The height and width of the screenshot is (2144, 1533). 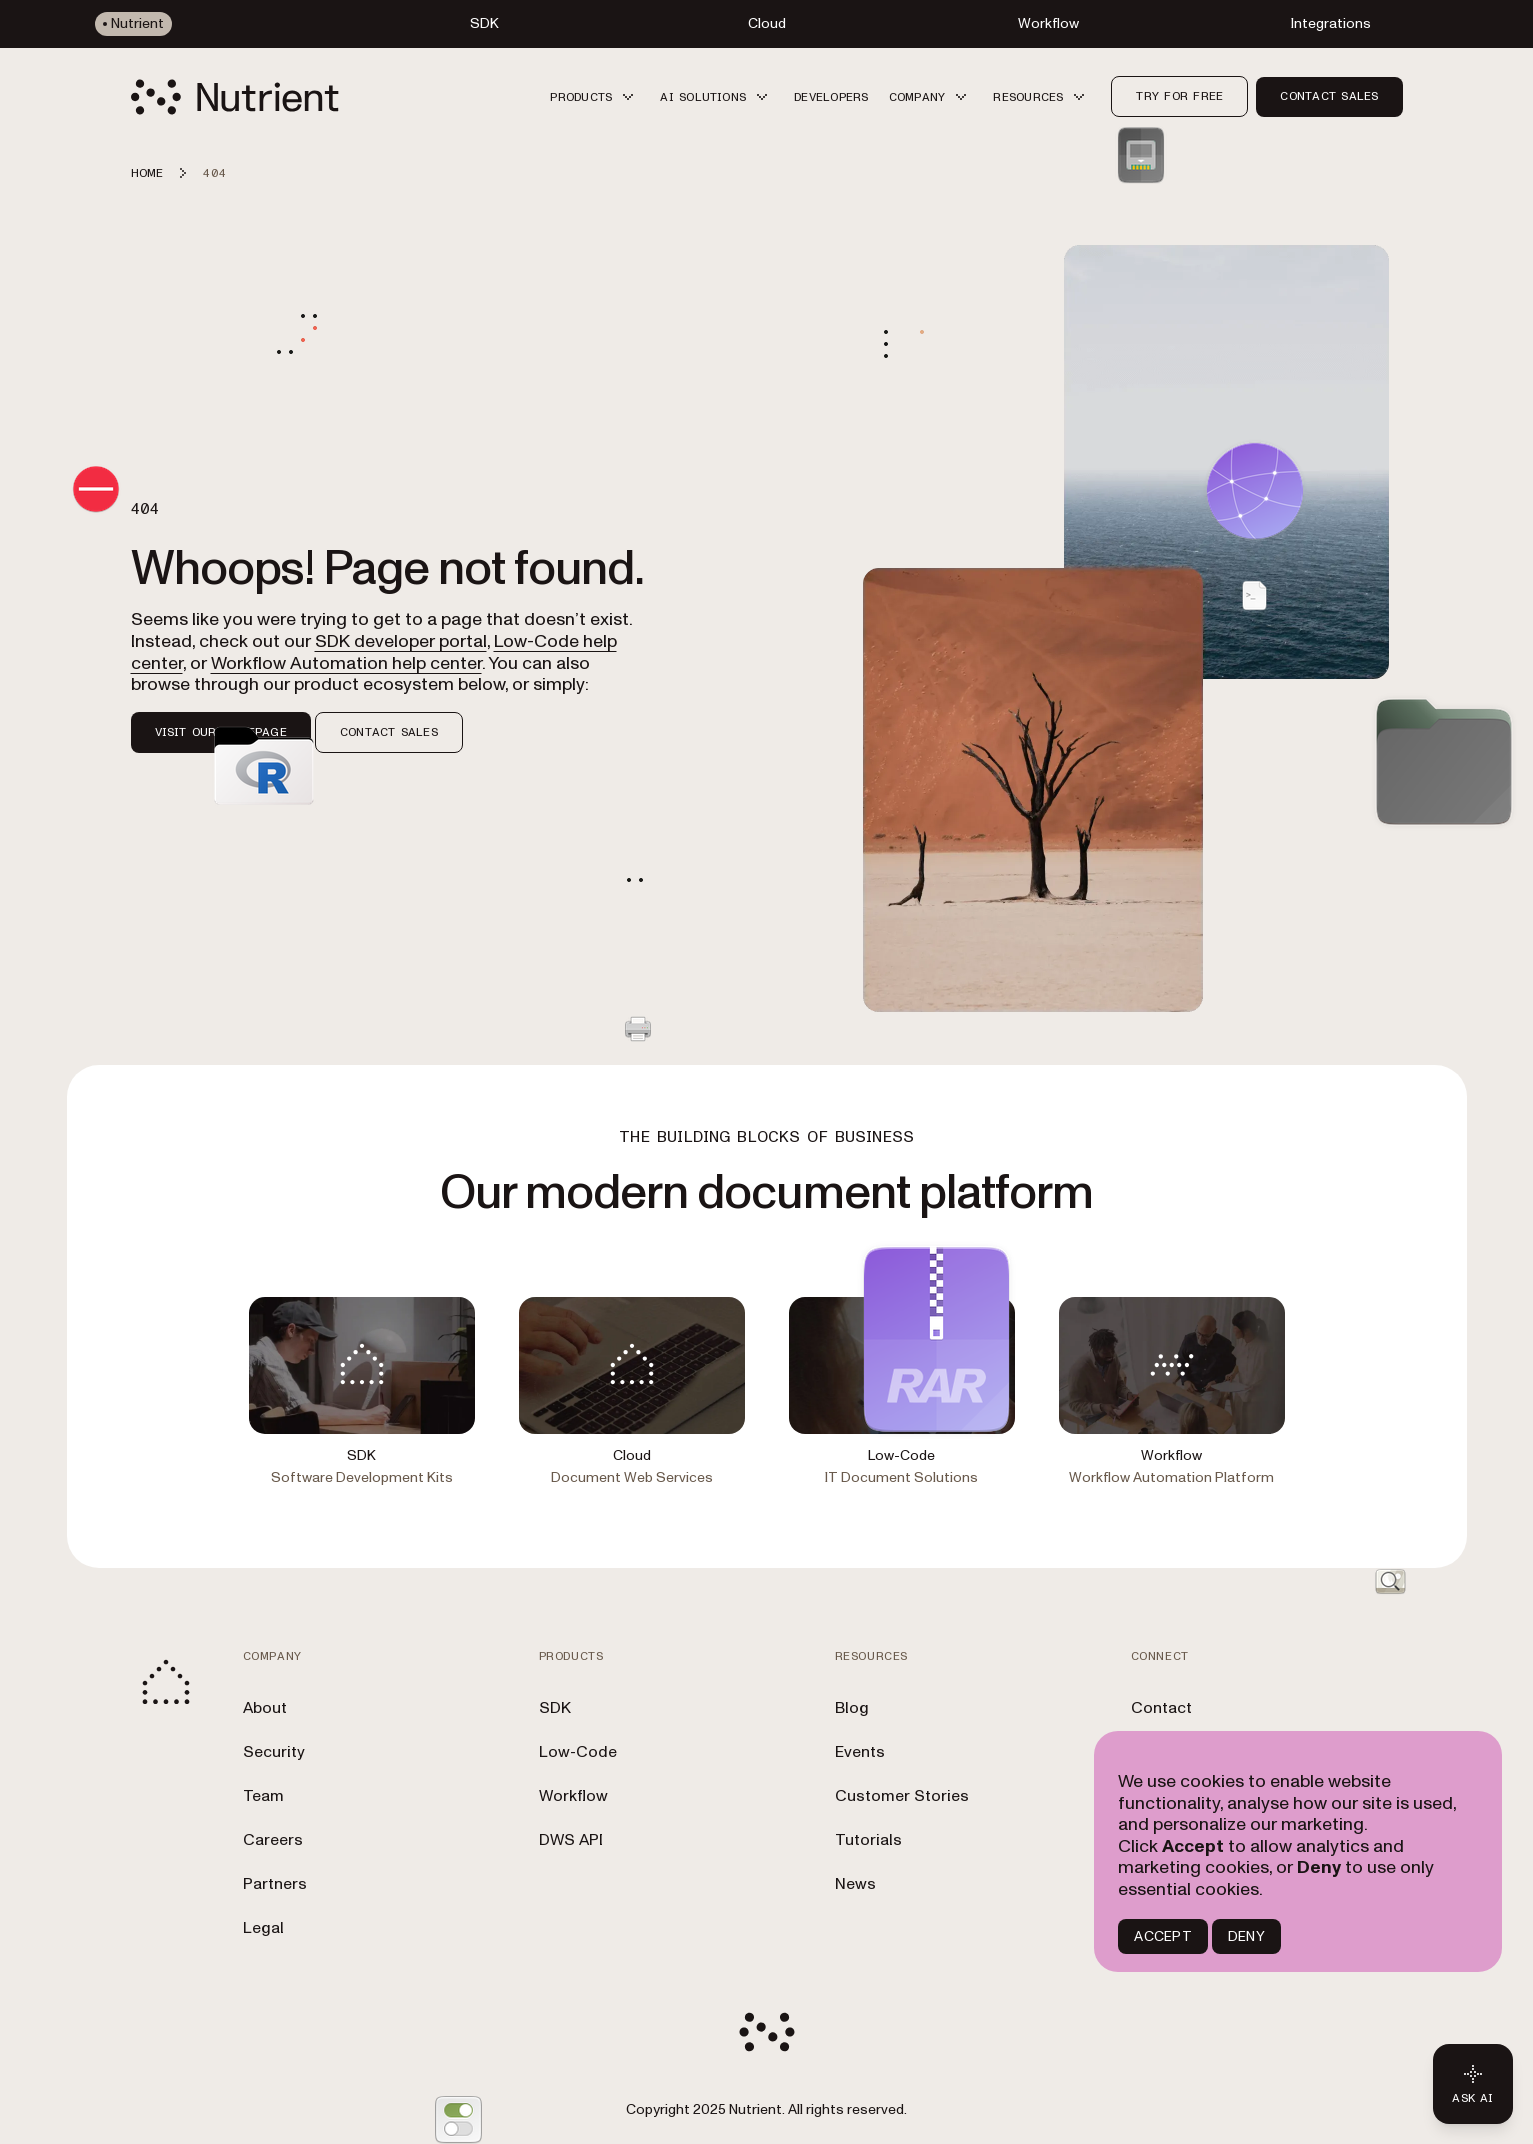 I want to click on open eye of gnome image viewer, so click(x=1390, y=1581).